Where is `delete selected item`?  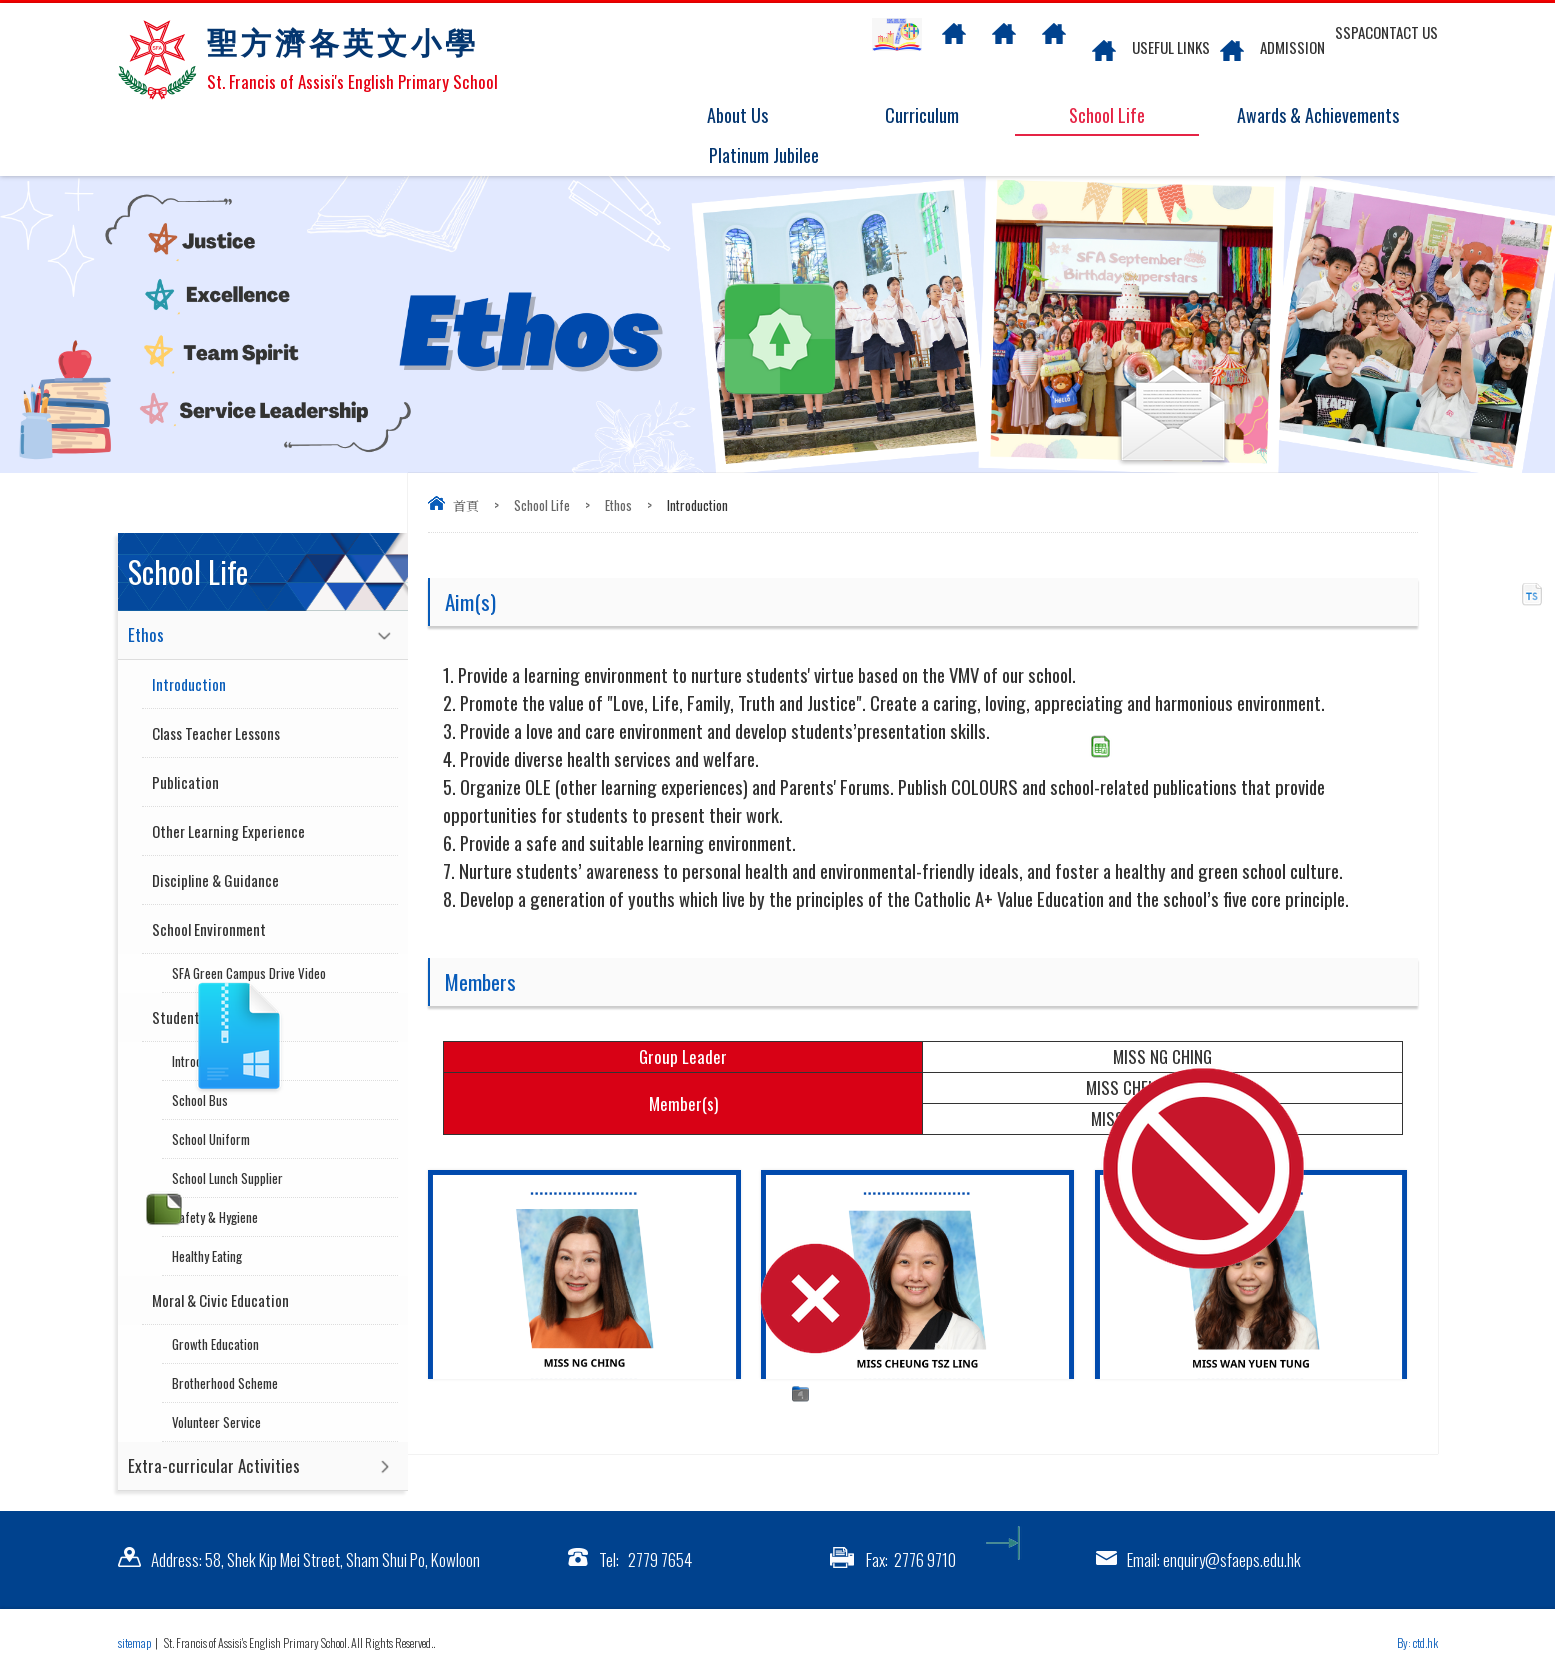 delete selected item is located at coordinates (1203, 1168).